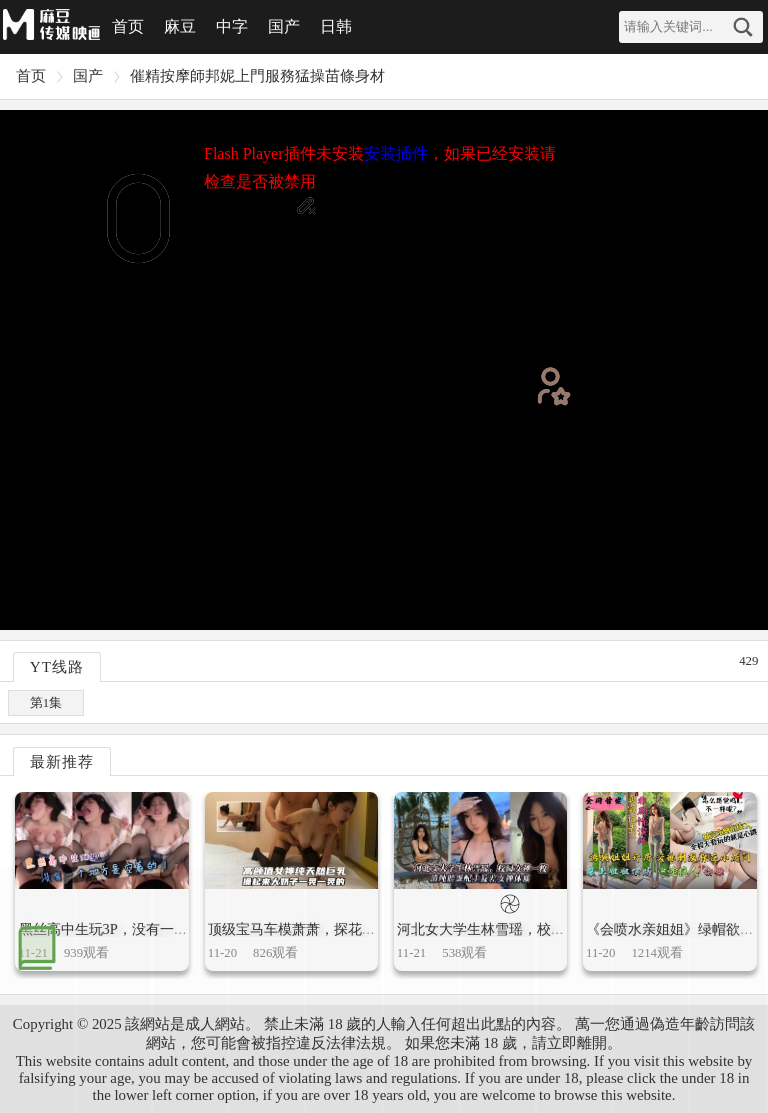 Image resolution: width=768 pixels, height=1113 pixels. Describe the element at coordinates (306, 205) in the screenshot. I see `edit or apply a discount code` at that location.